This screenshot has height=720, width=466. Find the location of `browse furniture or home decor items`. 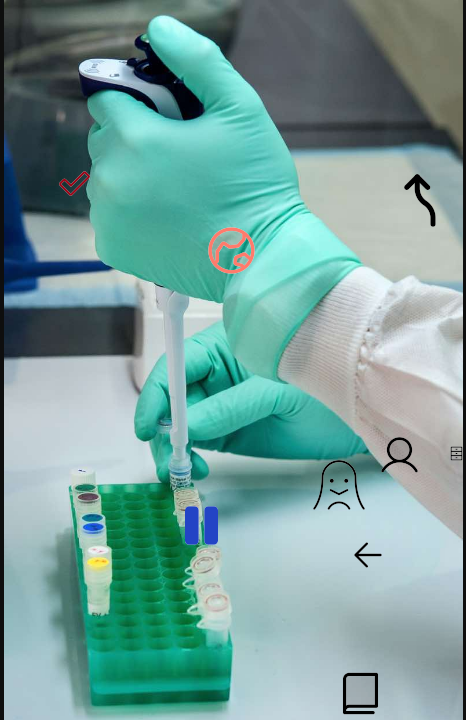

browse furniture or home decor items is located at coordinates (456, 453).